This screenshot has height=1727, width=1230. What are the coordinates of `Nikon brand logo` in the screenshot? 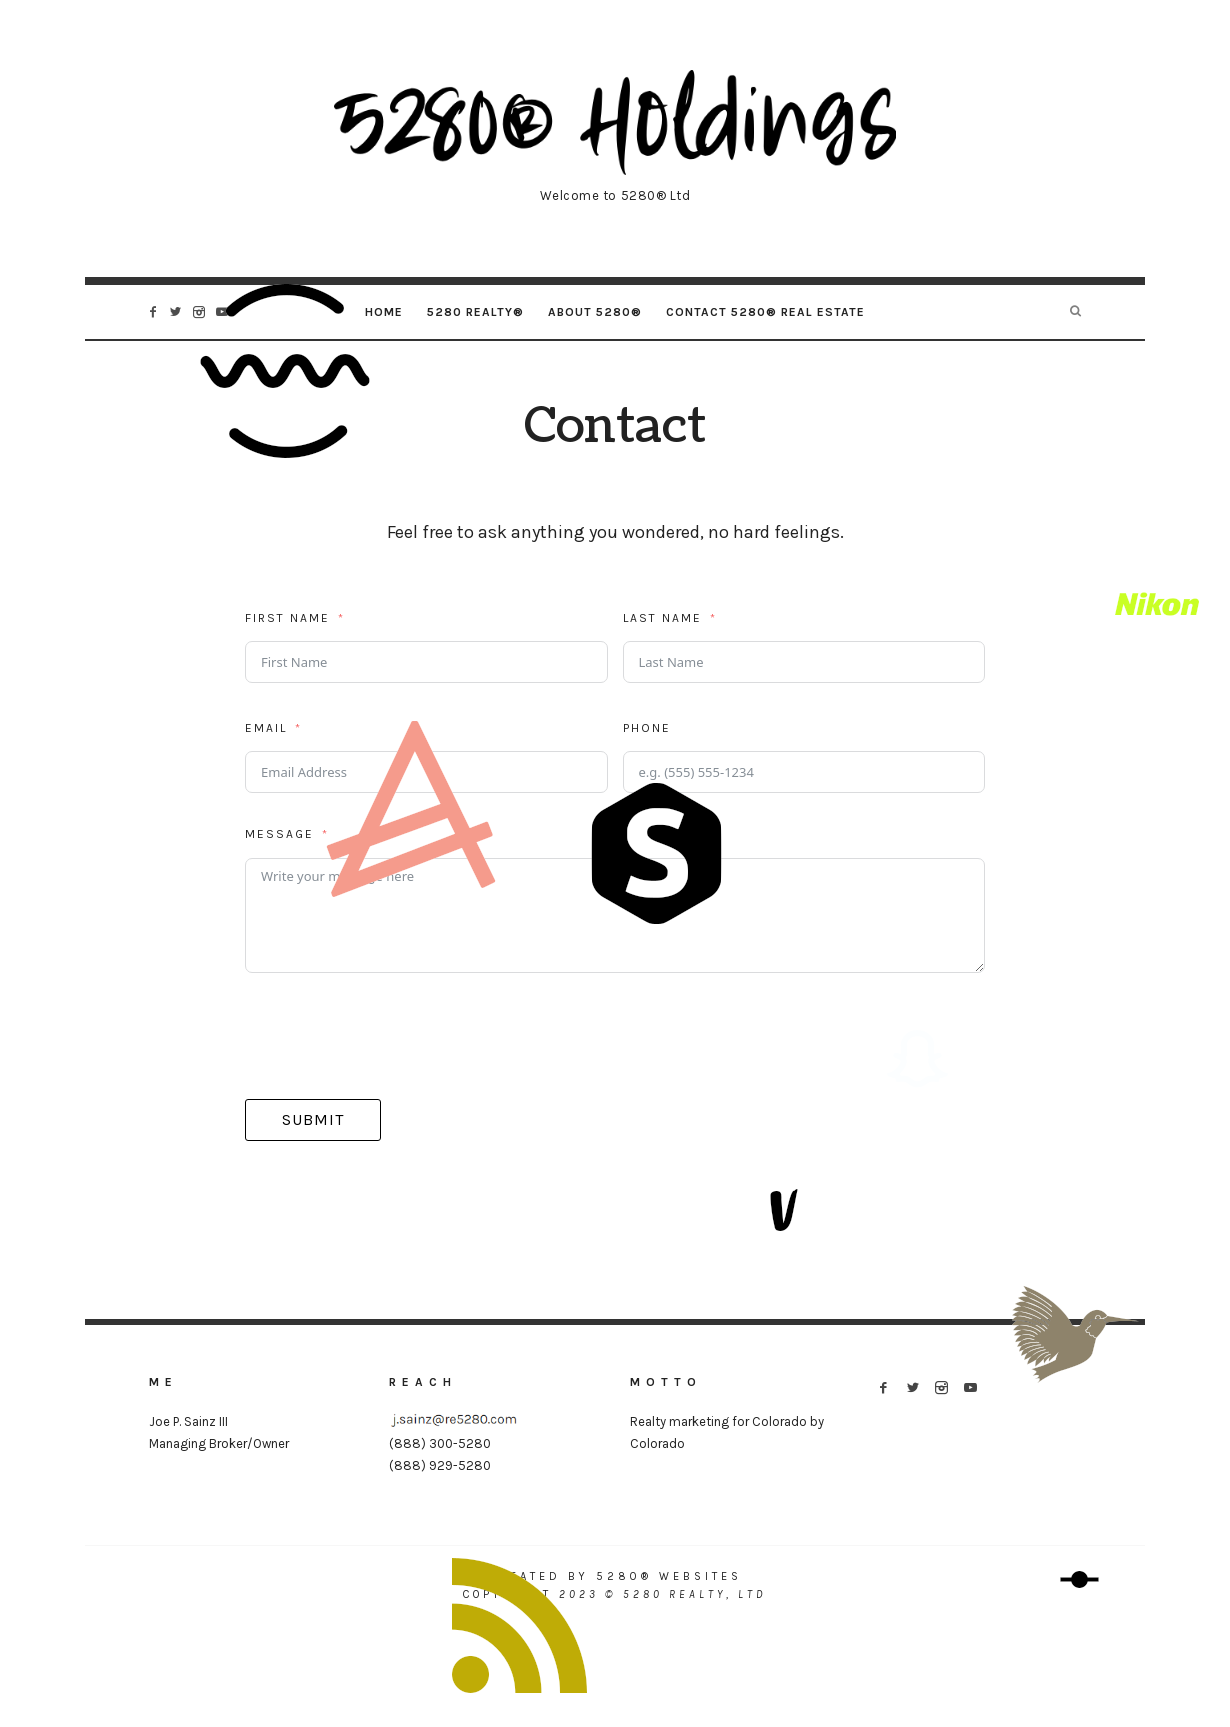 It's located at (1157, 604).